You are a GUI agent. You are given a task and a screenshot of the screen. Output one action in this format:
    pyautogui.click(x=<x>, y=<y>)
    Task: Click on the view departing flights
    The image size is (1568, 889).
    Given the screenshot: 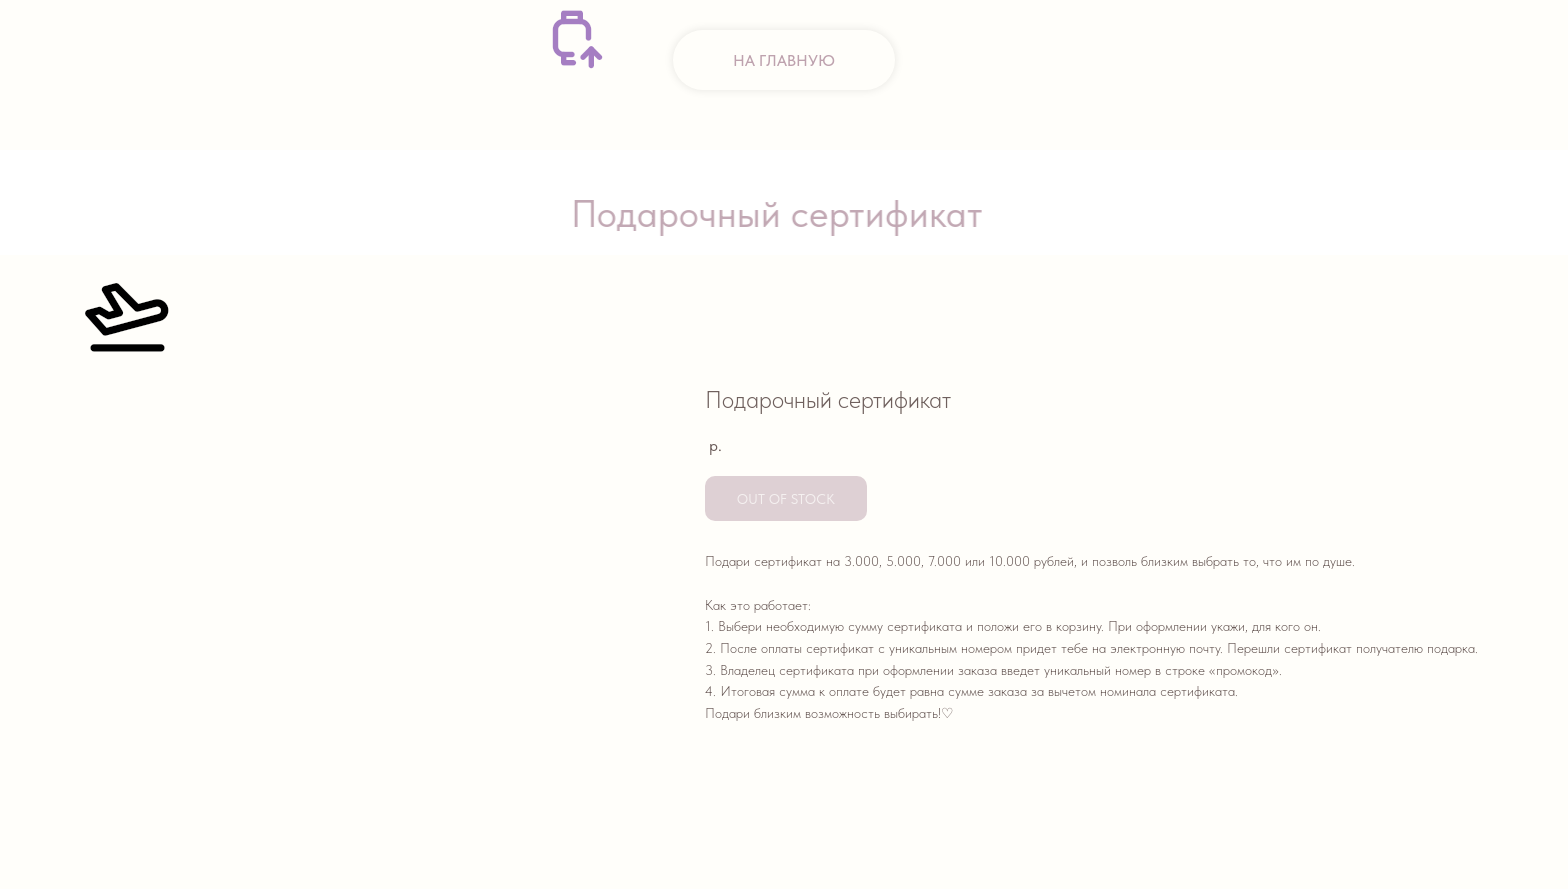 What is the action you would take?
    pyautogui.click(x=127, y=314)
    